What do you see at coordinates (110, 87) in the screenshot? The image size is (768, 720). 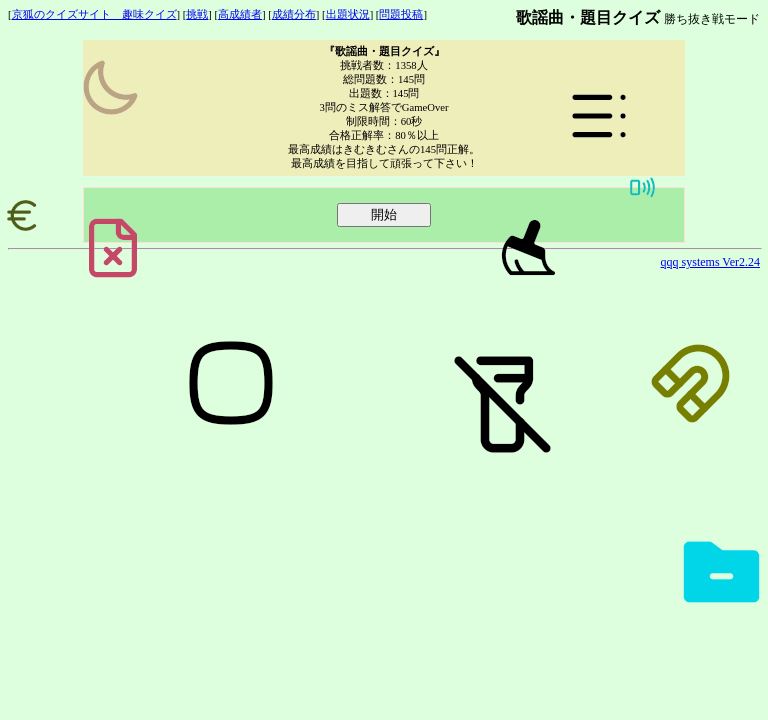 I see `enable dark mode` at bounding box center [110, 87].